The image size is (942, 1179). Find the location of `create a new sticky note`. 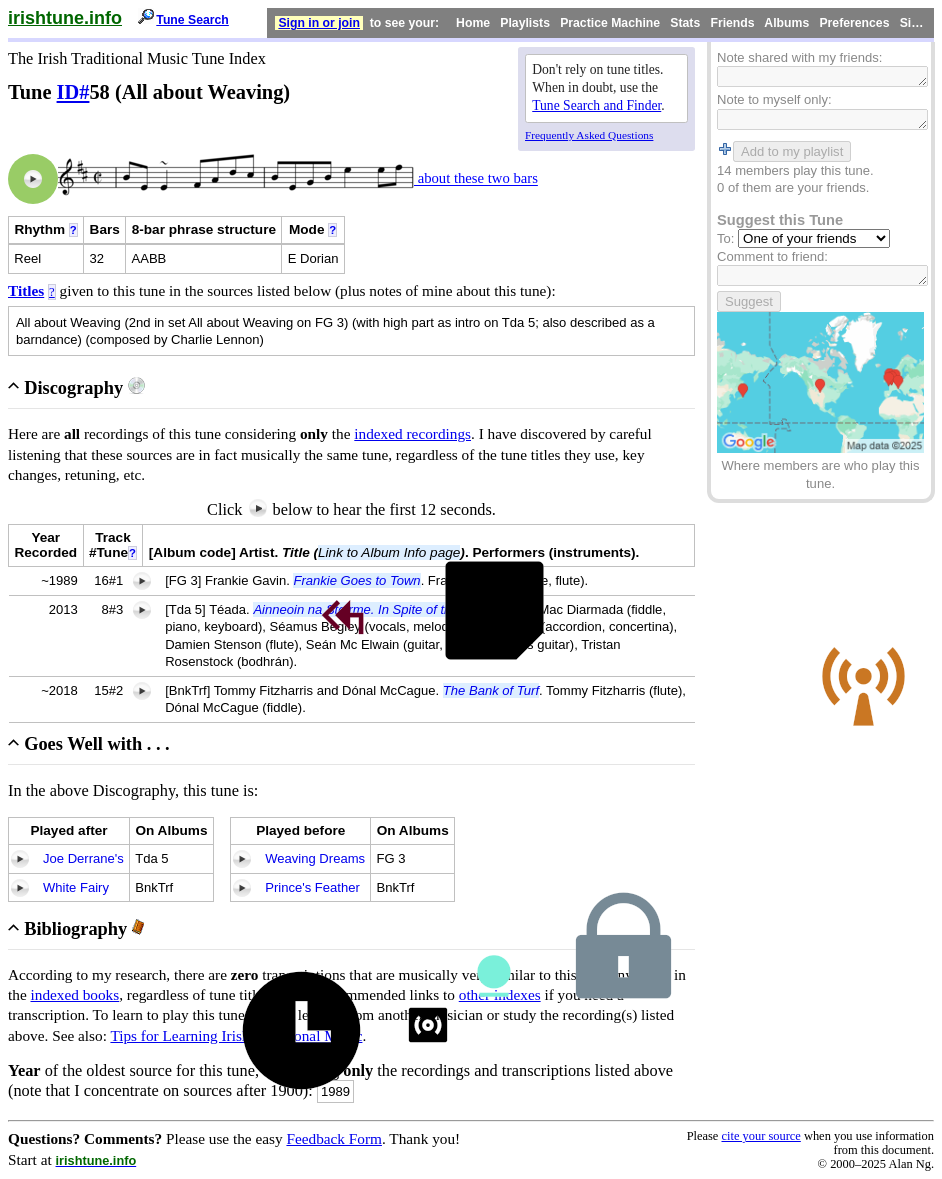

create a new sticky note is located at coordinates (494, 610).